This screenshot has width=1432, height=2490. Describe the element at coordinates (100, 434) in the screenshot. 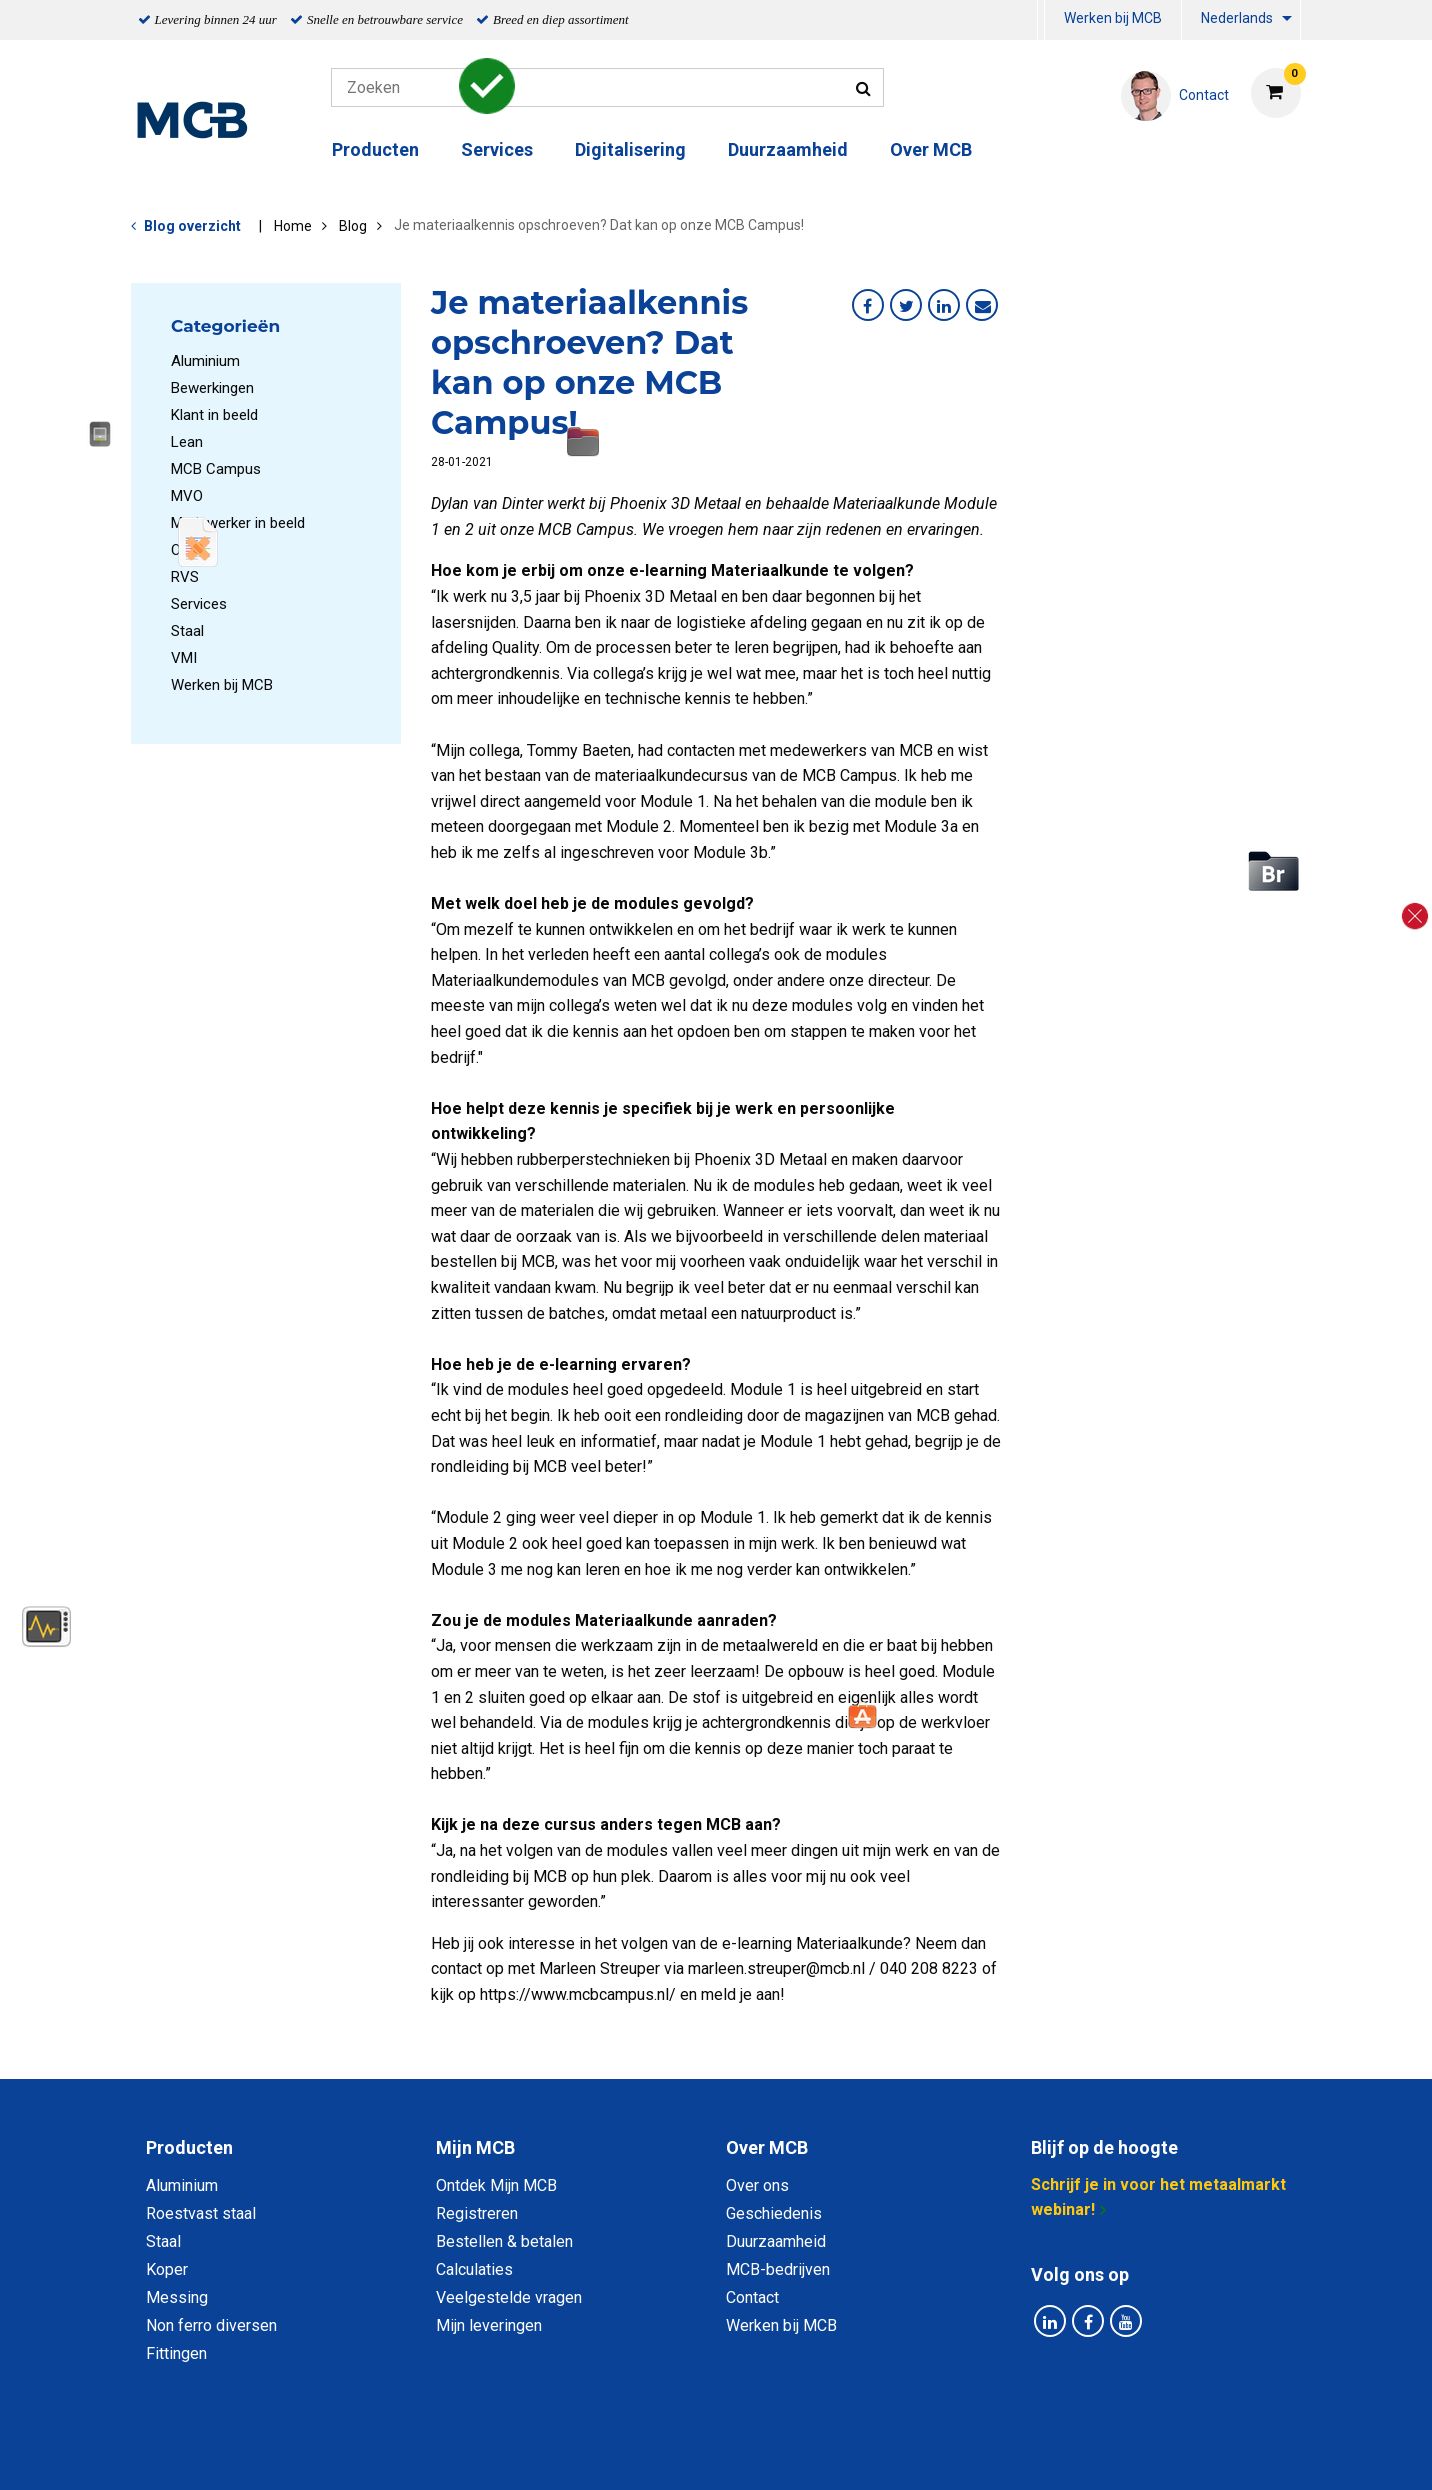

I see `nintendo ds rom file` at that location.